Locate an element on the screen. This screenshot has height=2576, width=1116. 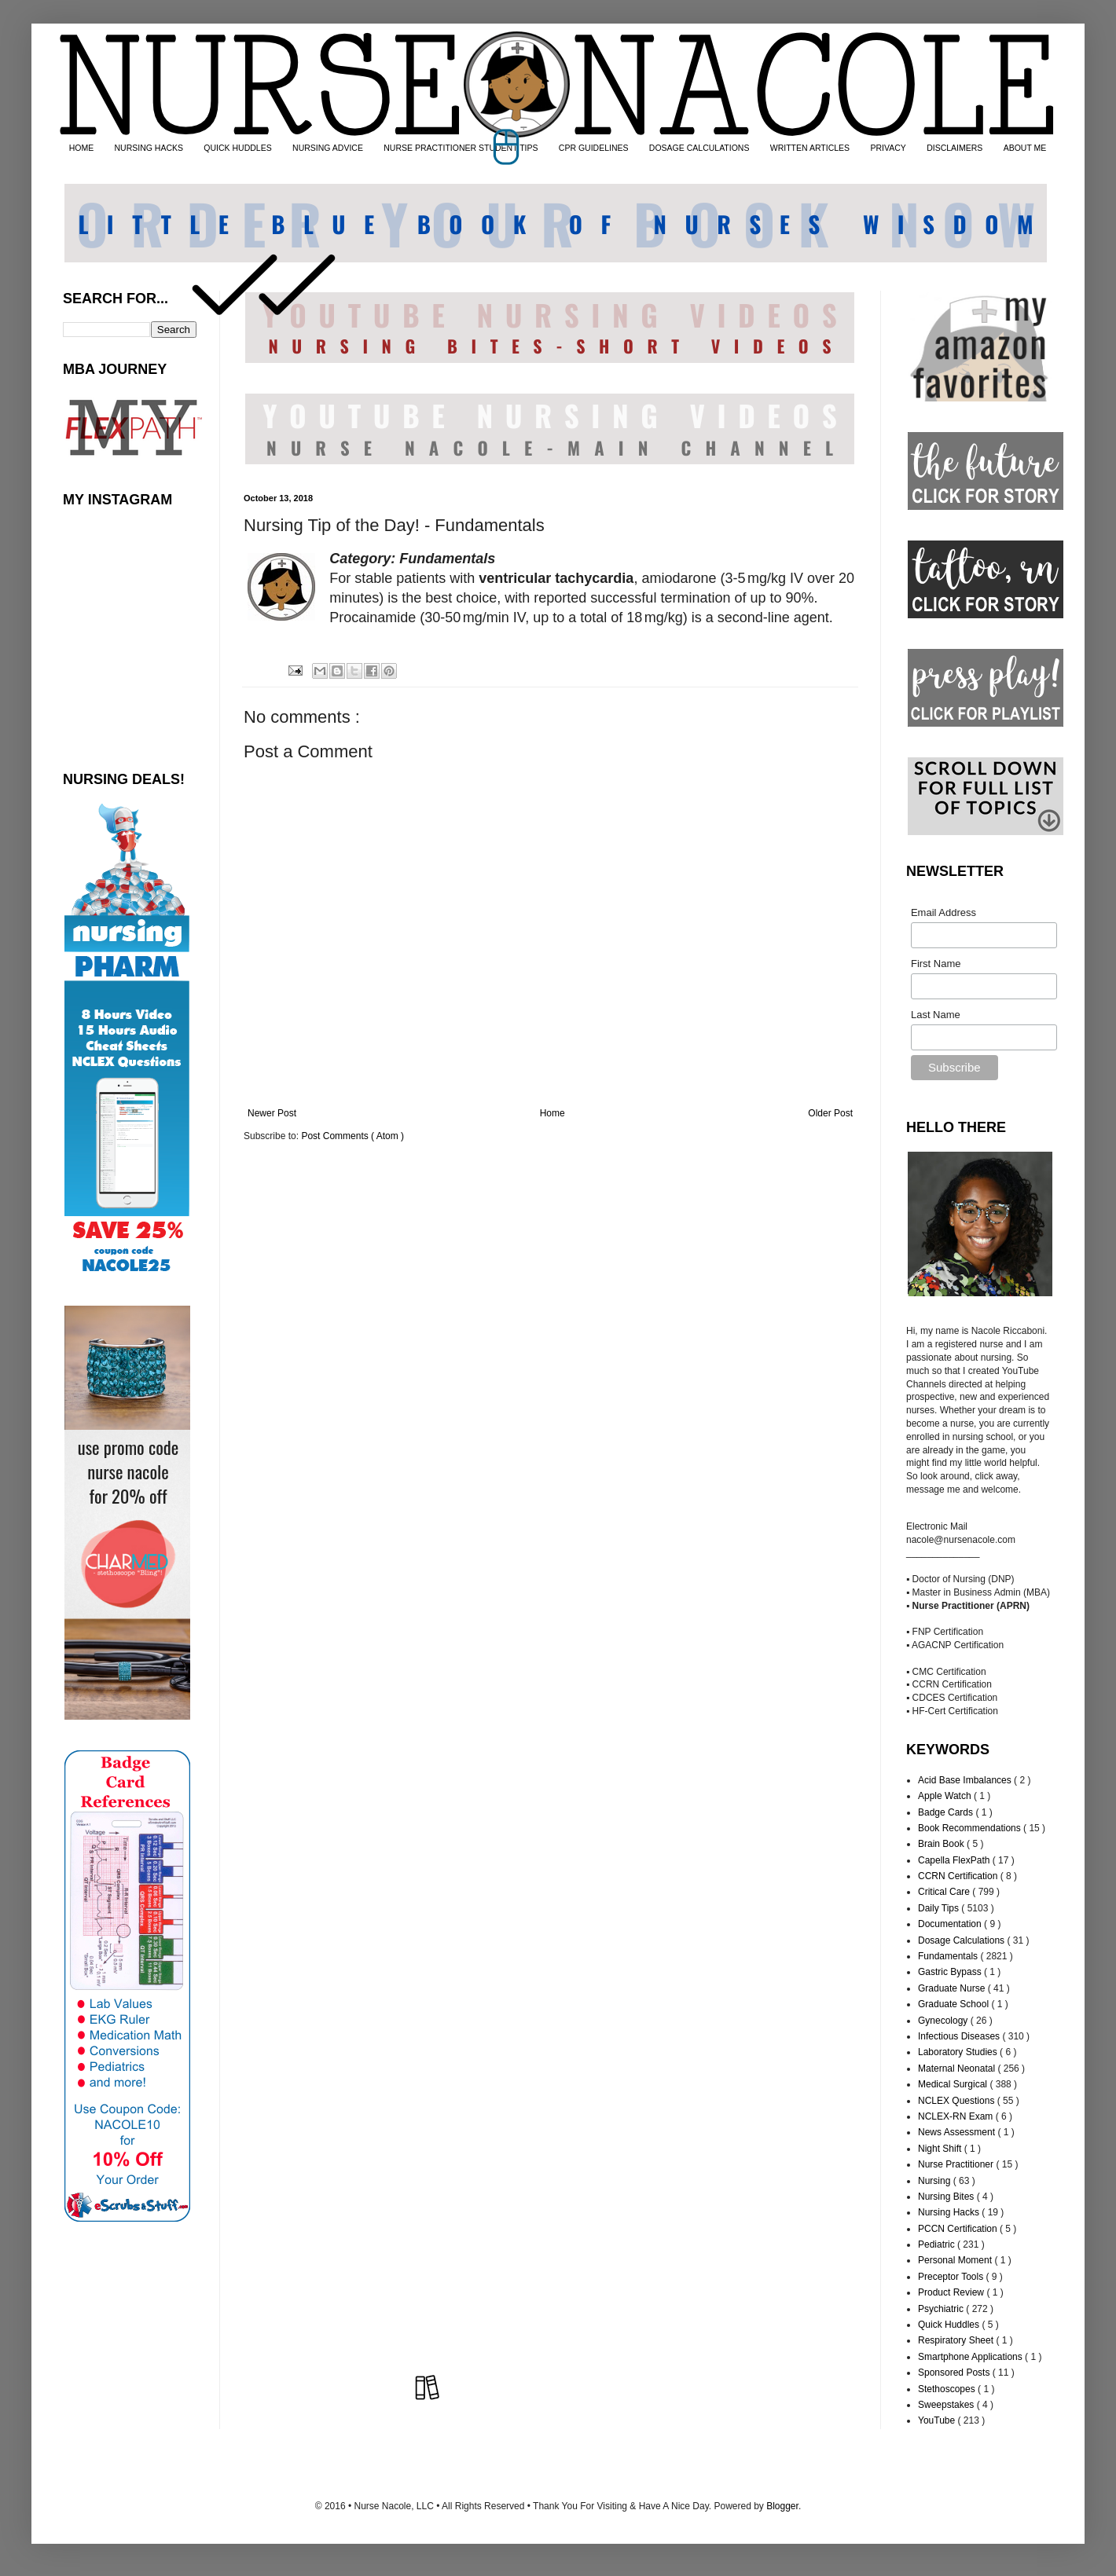
perform a right-click action is located at coordinates (506, 147).